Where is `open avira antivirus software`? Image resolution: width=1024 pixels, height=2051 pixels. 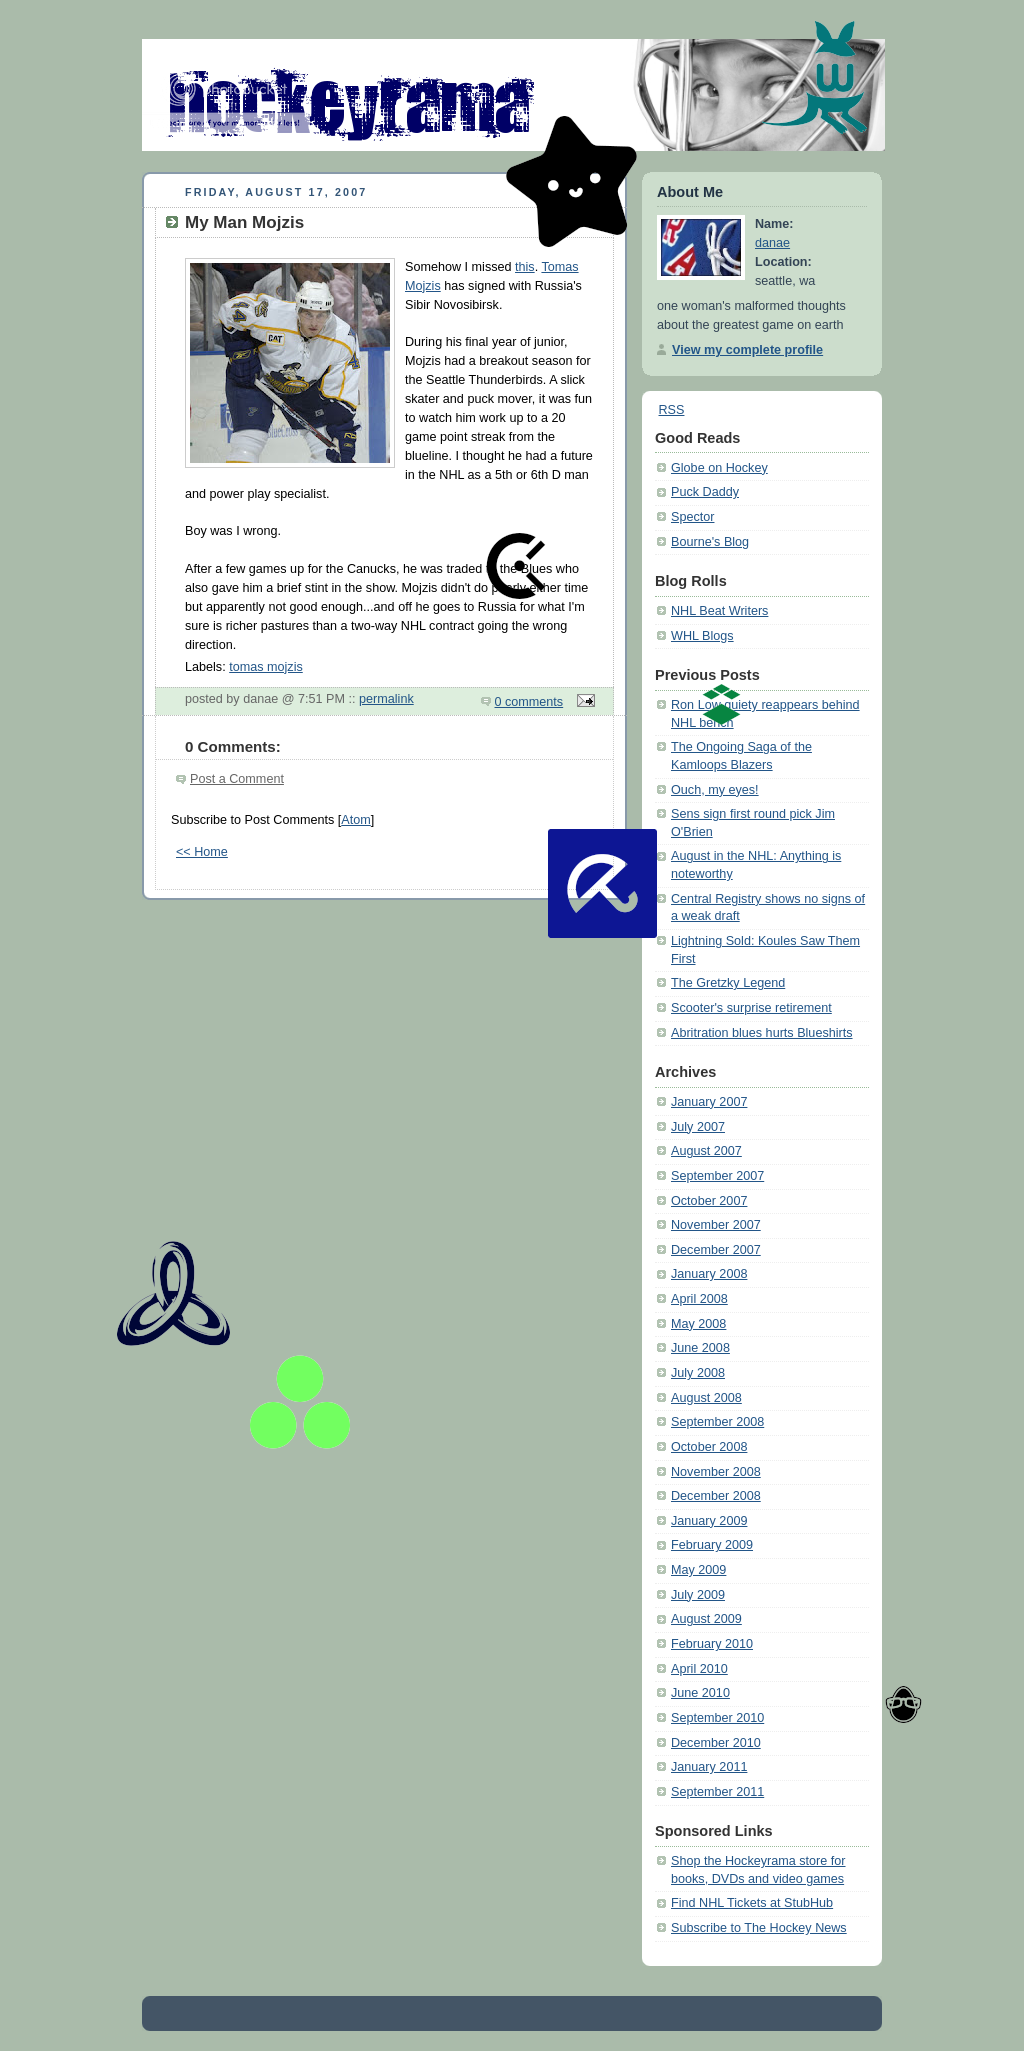 open avira antivirus software is located at coordinates (602, 883).